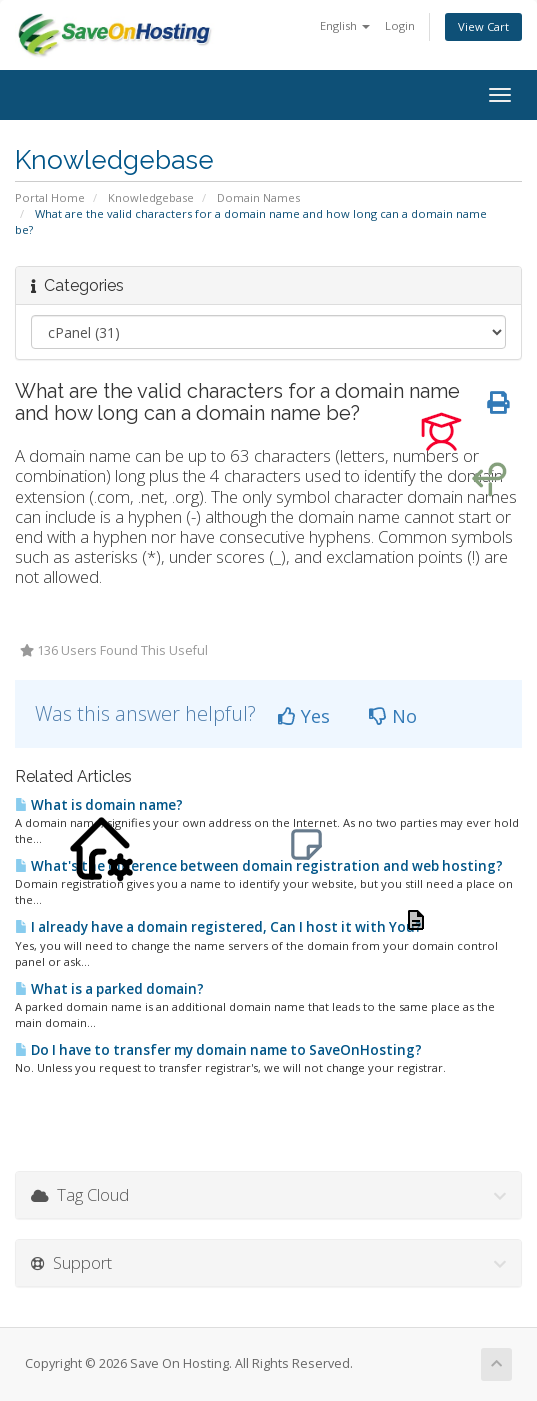 This screenshot has height=1401, width=537. What do you see at coordinates (101, 848) in the screenshot?
I see `access home settings` at bounding box center [101, 848].